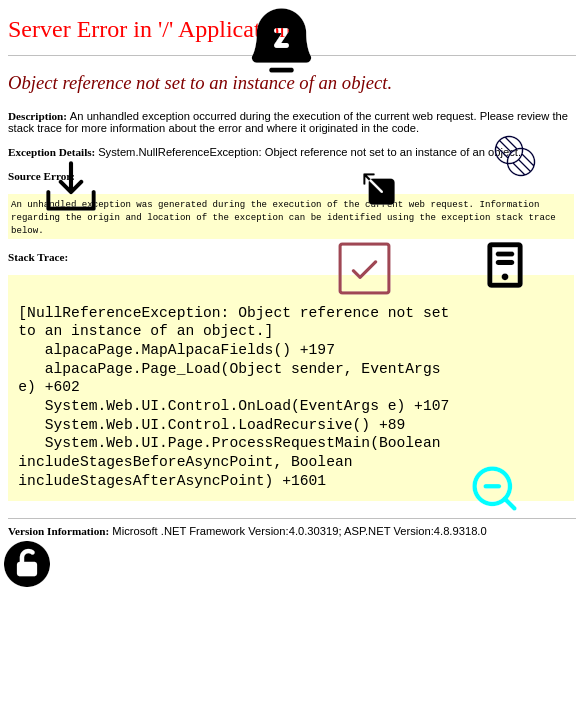  Describe the element at coordinates (71, 188) in the screenshot. I see `download a file or document` at that location.